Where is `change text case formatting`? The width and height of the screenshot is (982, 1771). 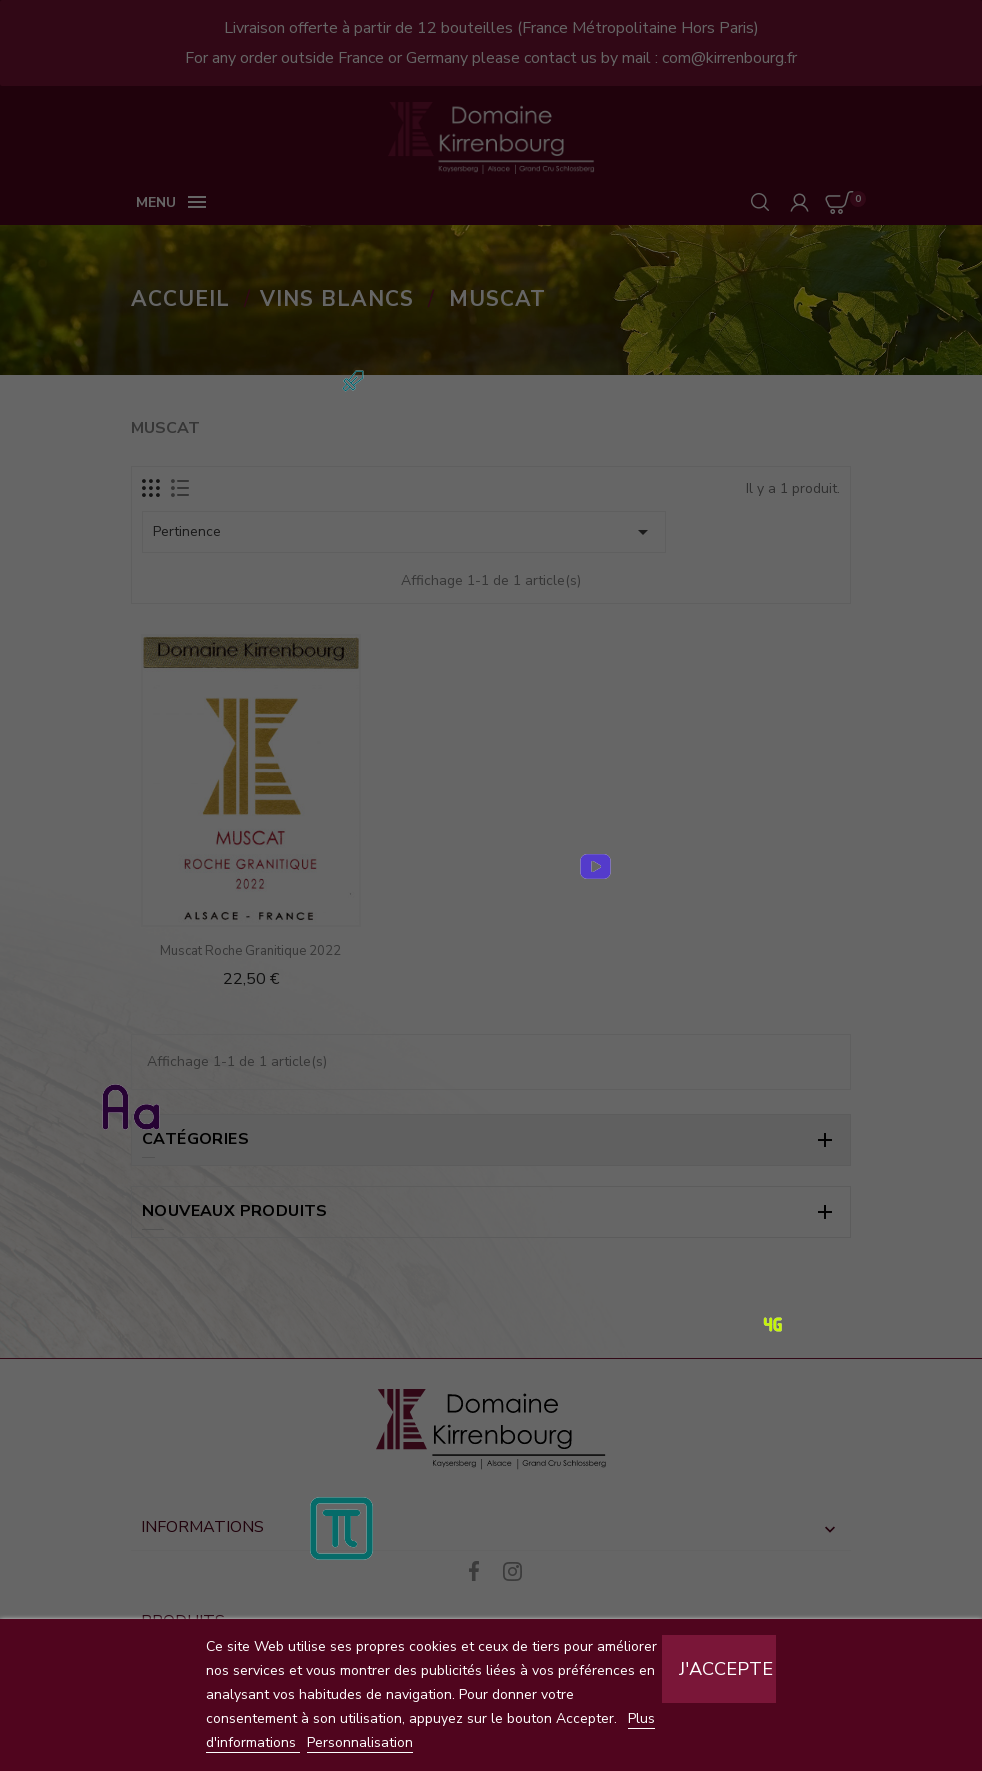
change text case formatting is located at coordinates (131, 1107).